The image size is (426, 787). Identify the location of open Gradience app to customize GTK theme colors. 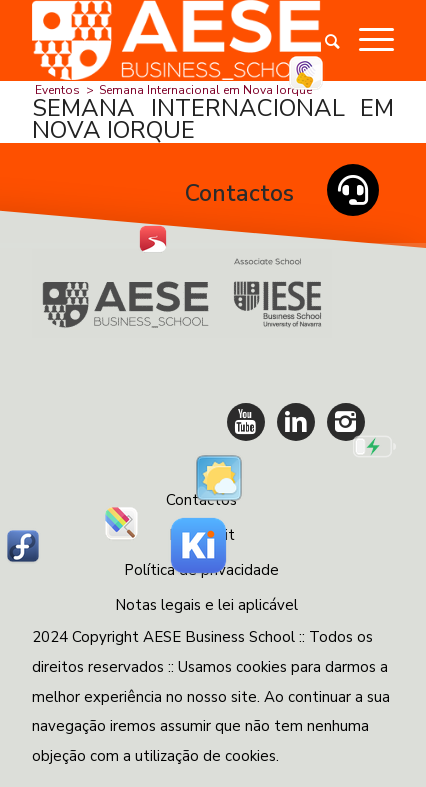
(121, 523).